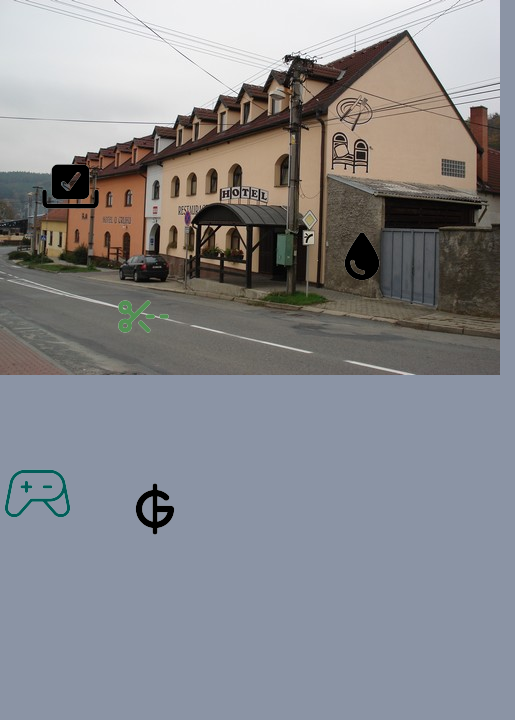 Image resolution: width=515 pixels, height=720 pixels. I want to click on access games or gaming features, so click(37, 493).